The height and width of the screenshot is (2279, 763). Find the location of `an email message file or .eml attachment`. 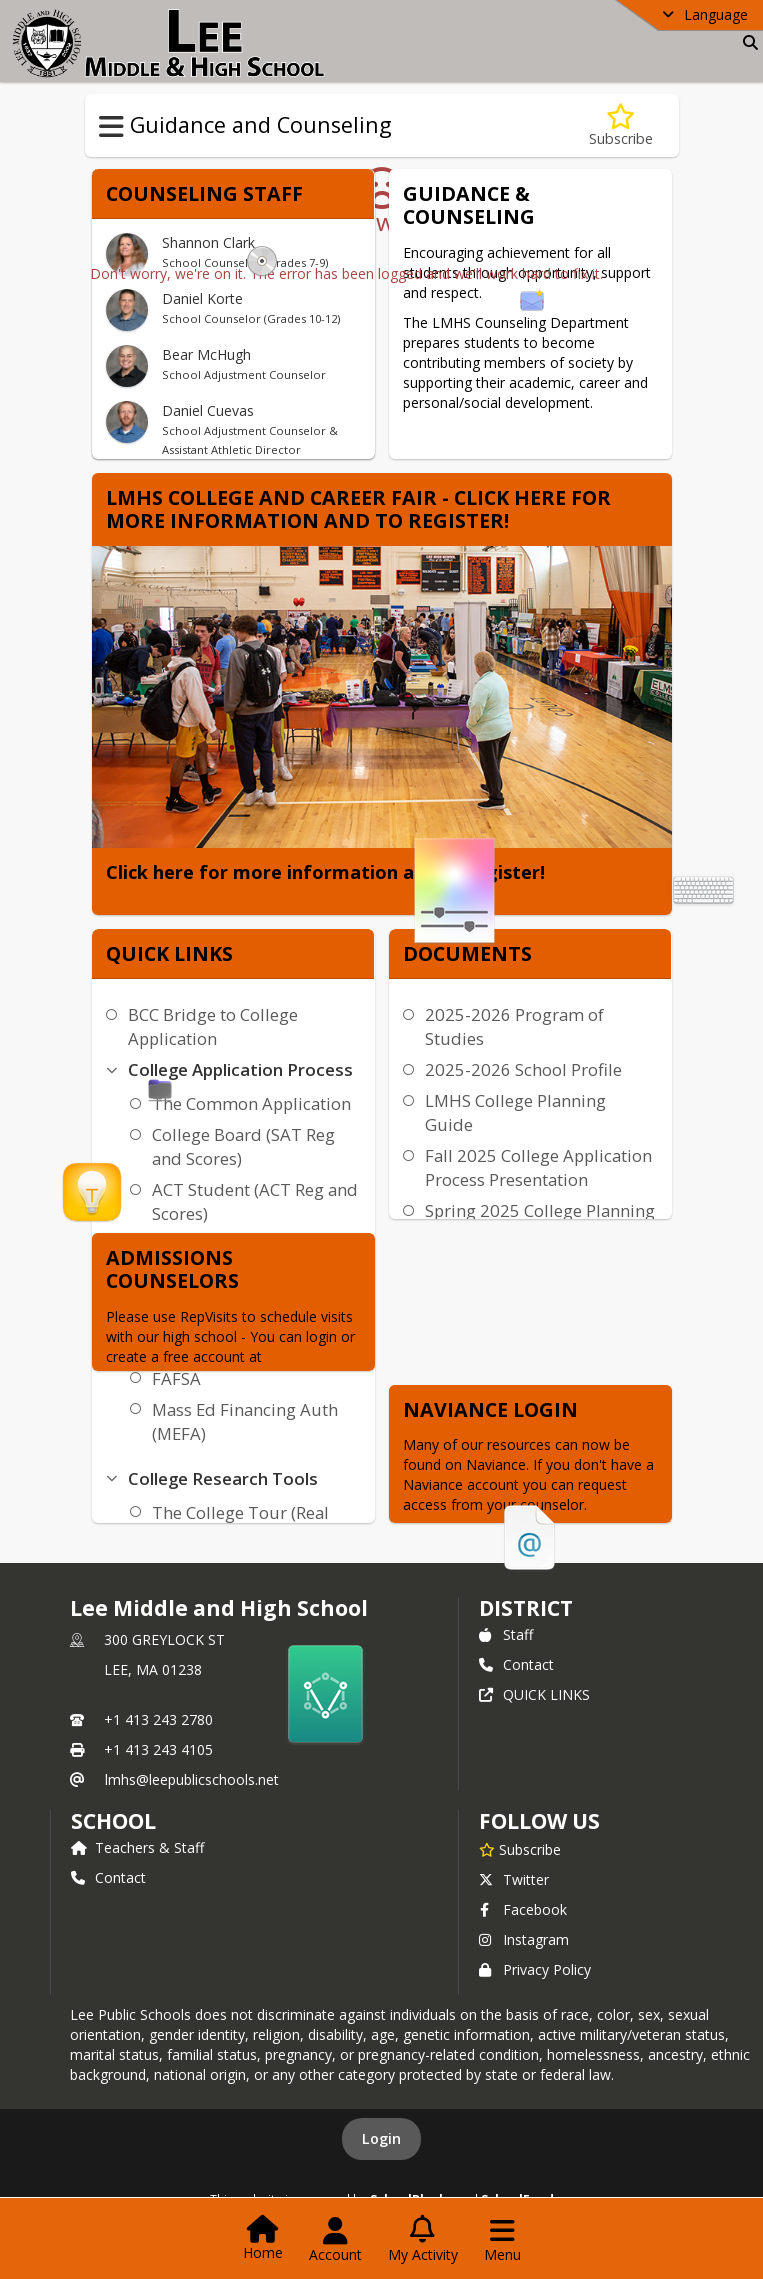

an email message file or .eml attachment is located at coordinates (529, 1537).